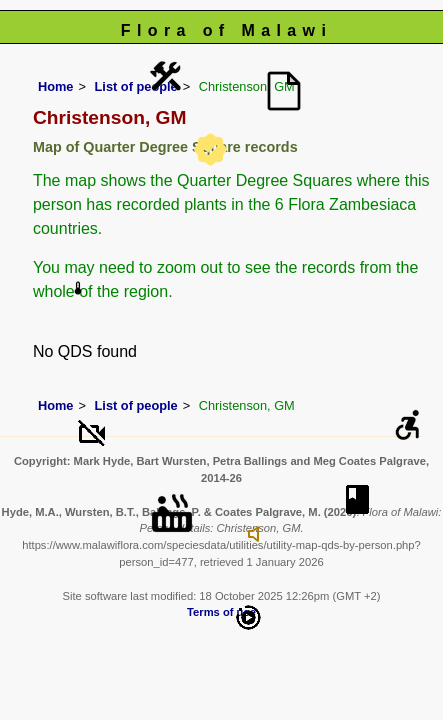  Describe the element at coordinates (92, 434) in the screenshot. I see `turn off camera during video call` at that location.